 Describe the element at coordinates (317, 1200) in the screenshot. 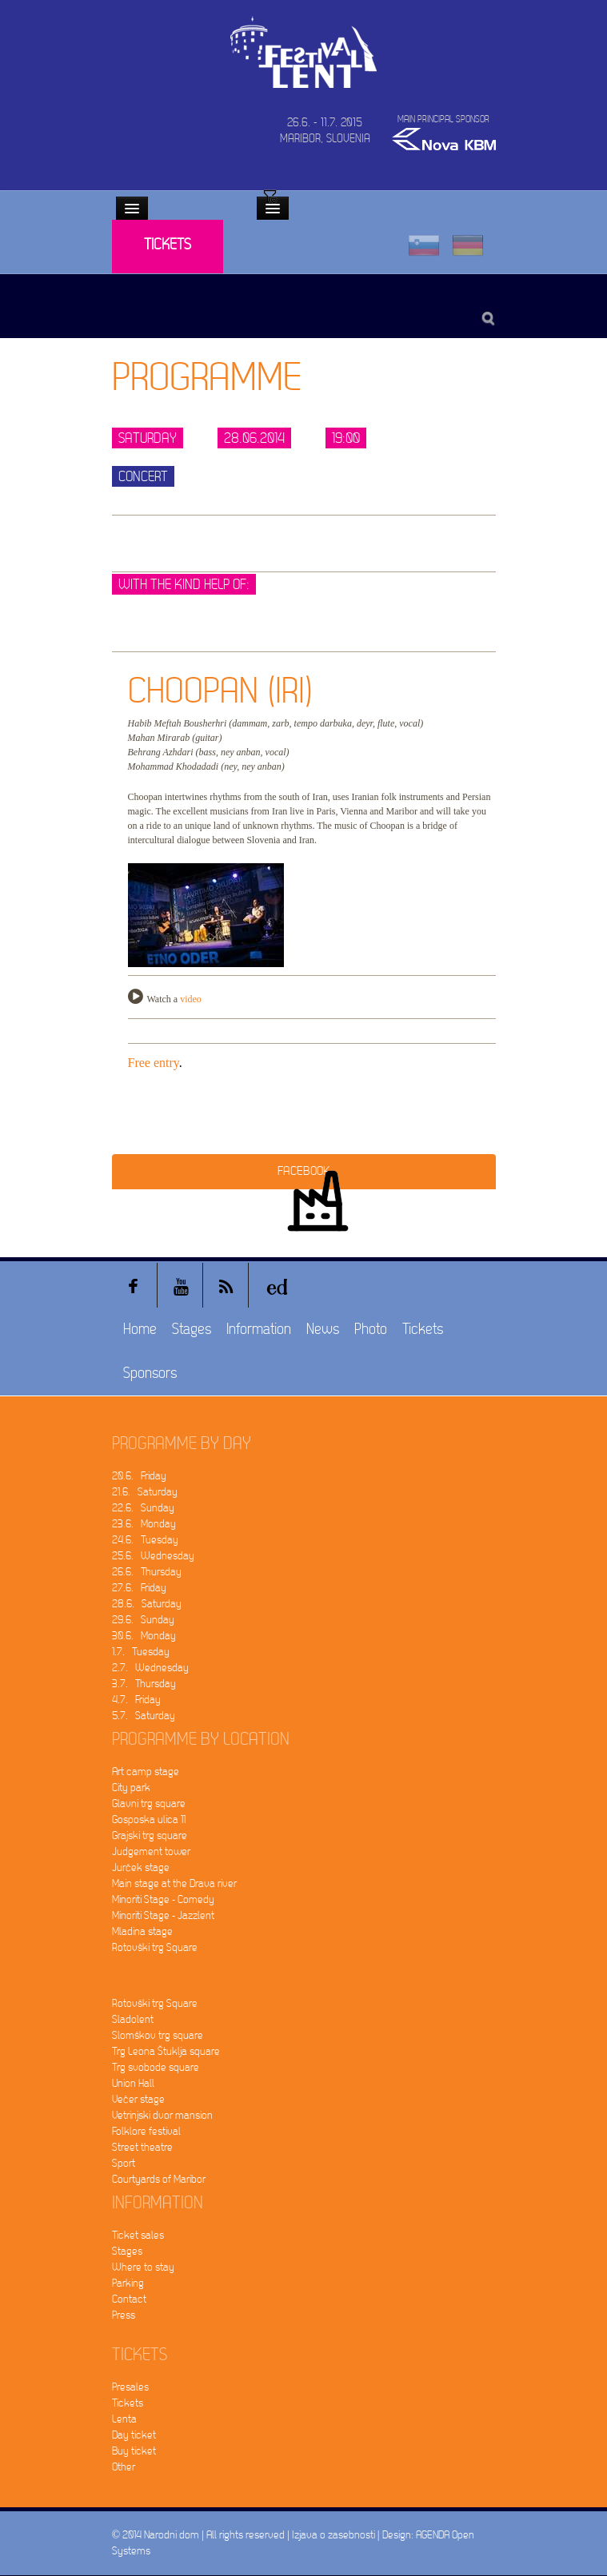

I see `access factory or manufacturing settings` at that location.